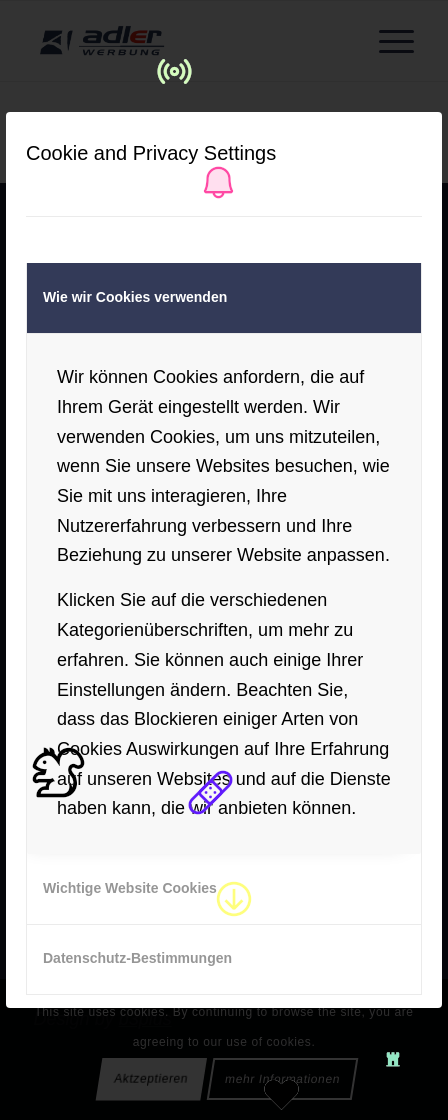 Image resolution: width=448 pixels, height=1120 pixels. Describe the element at coordinates (281, 1094) in the screenshot. I see `indicates a favorited or liked item` at that location.